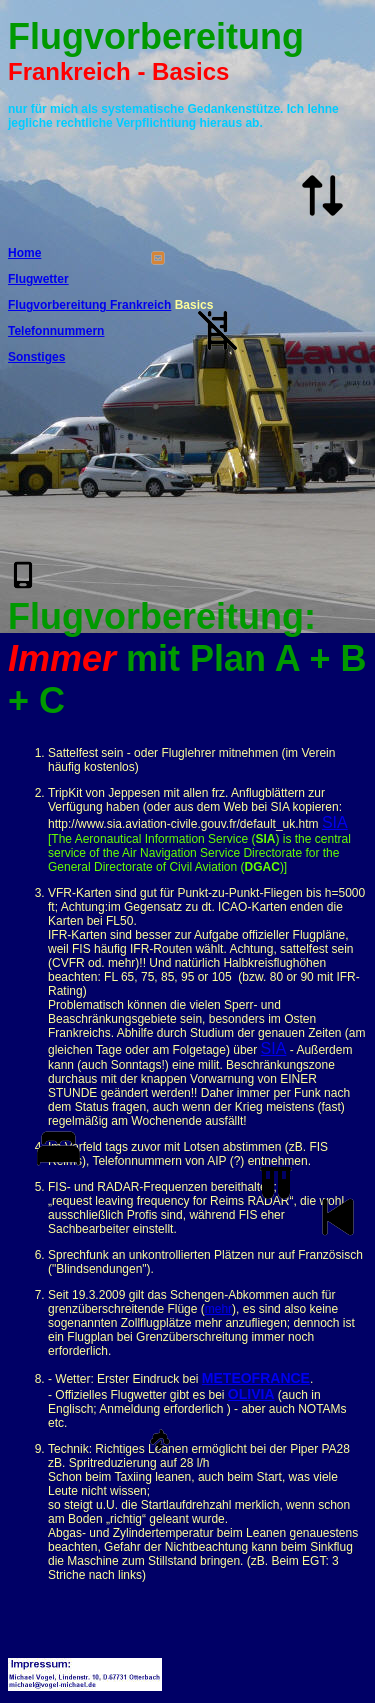 The width and height of the screenshot is (375, 1703). Describe the element at coordinates (322, 195) in the screenshot. I see `adjust vertical size or height` at that location.